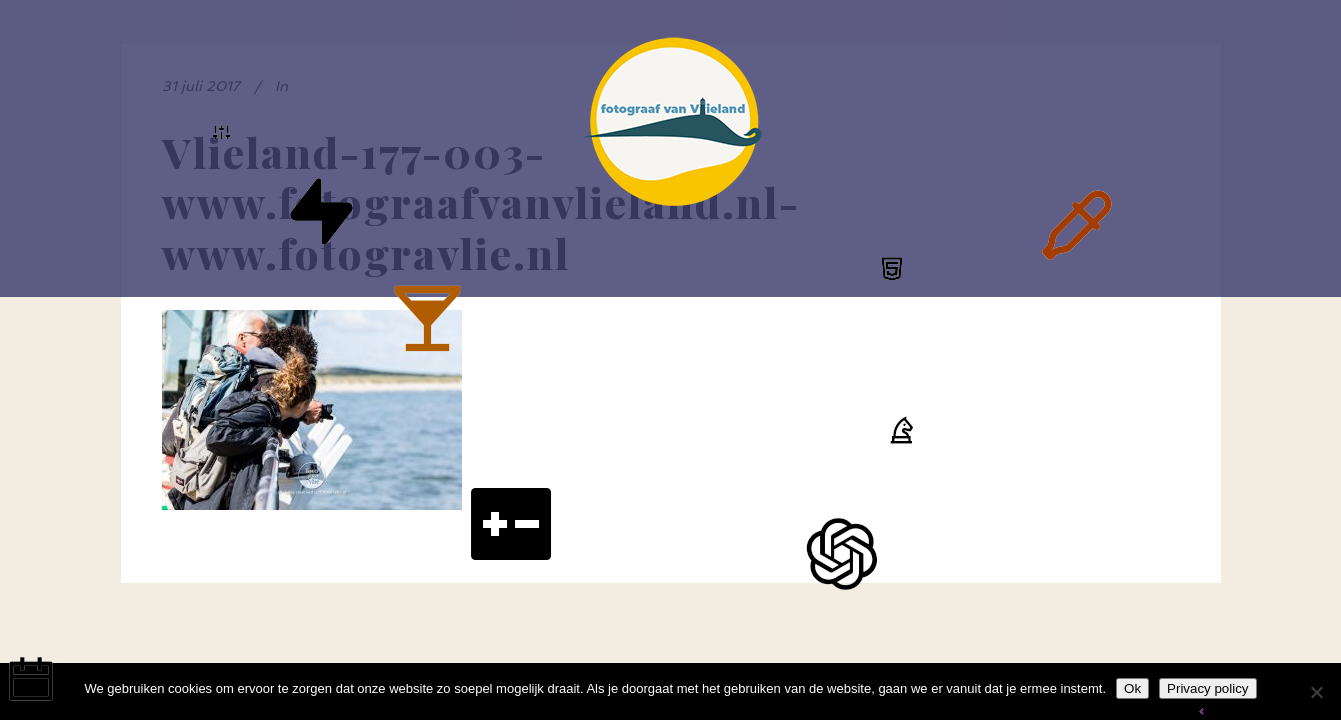 This screenshot has width=1341, height=720. Describe the element at coordinates (31, 681) in the screenshot. I see `view calendar or schedule` at that location.